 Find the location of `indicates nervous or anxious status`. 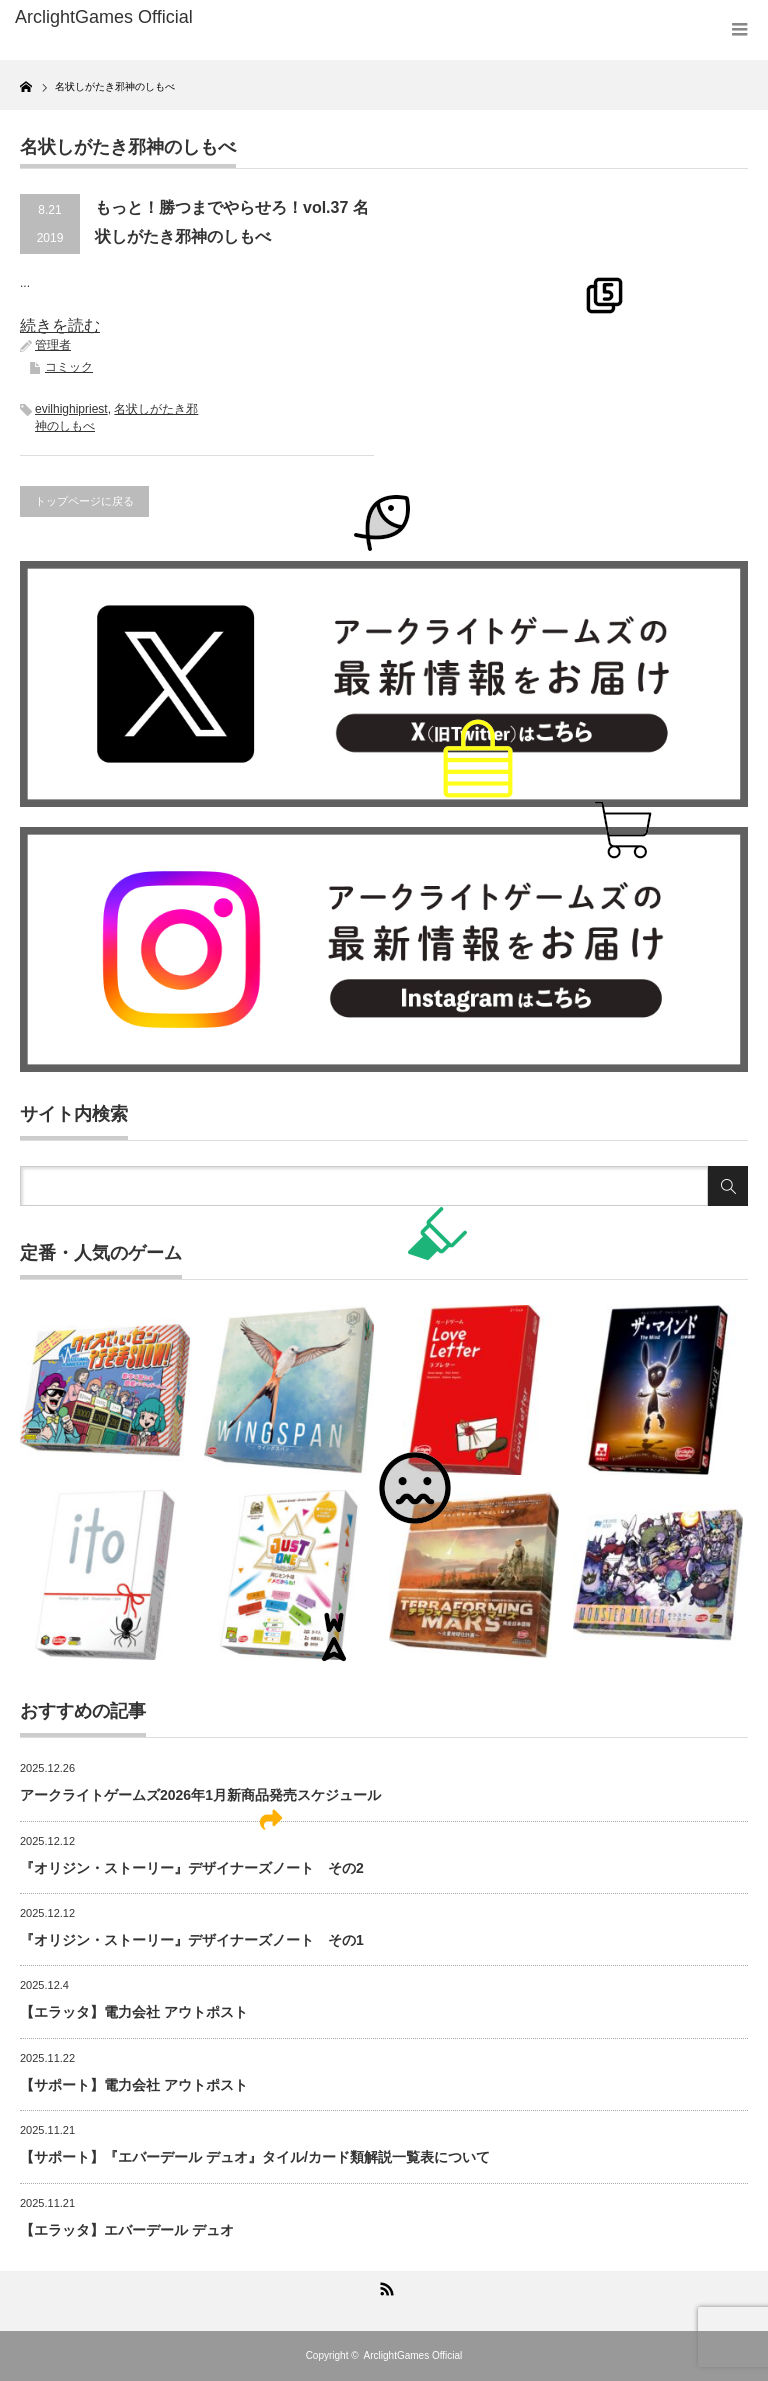

indicates nervous or anxious status is located at coordinates (415, 1488).